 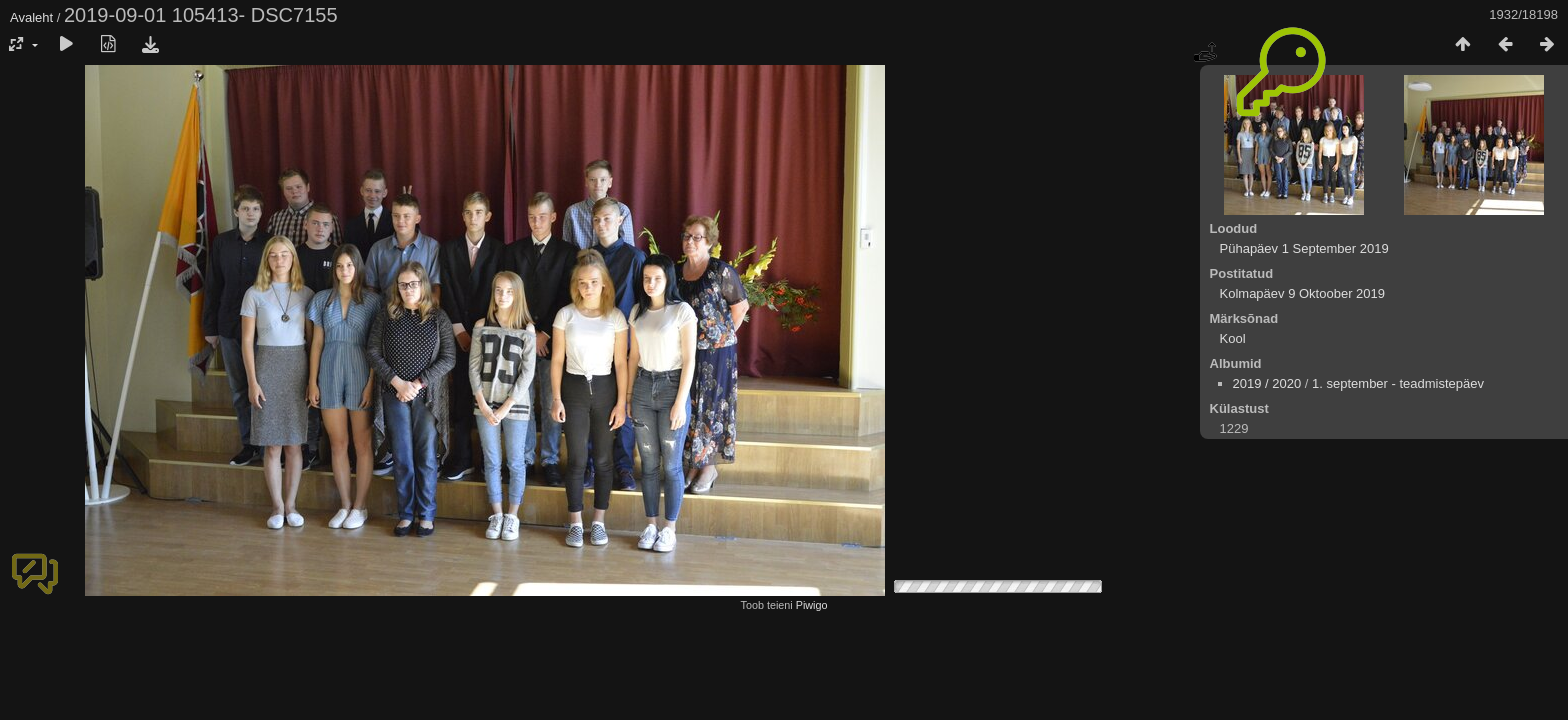 What do you see at coordinates (35, 574) in the screenshot?
I see `indicates a duplicate discussion thread` at bounding box center [35, 574].